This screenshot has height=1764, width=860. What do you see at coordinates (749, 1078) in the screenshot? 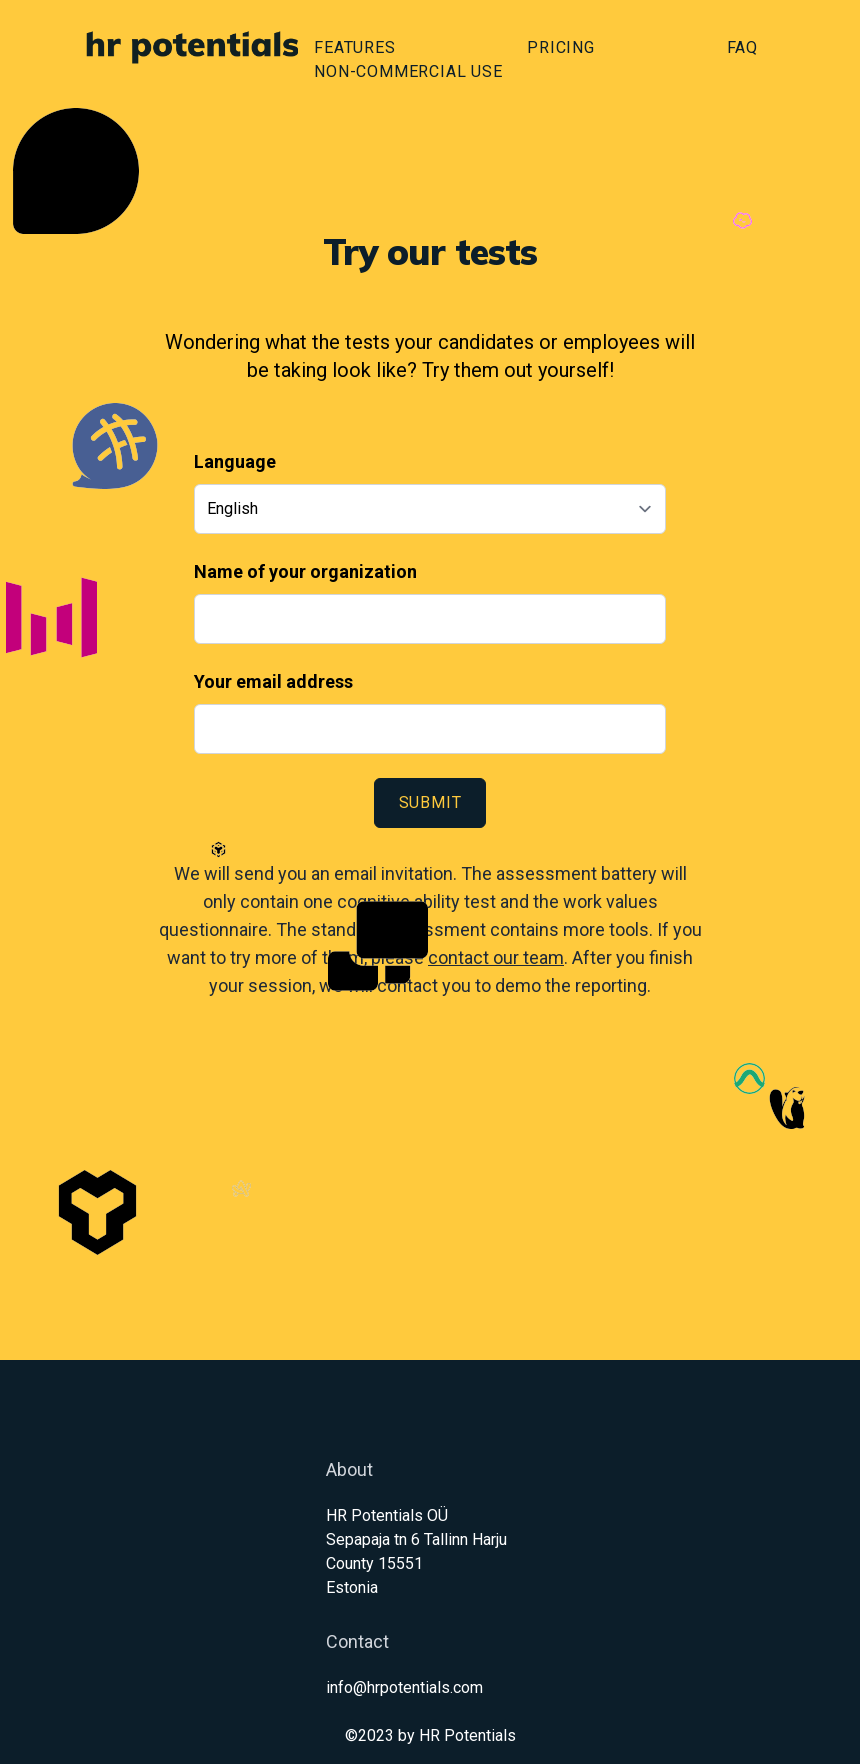
I see `open Pro Tools application` at bounding box center [749, 1078].